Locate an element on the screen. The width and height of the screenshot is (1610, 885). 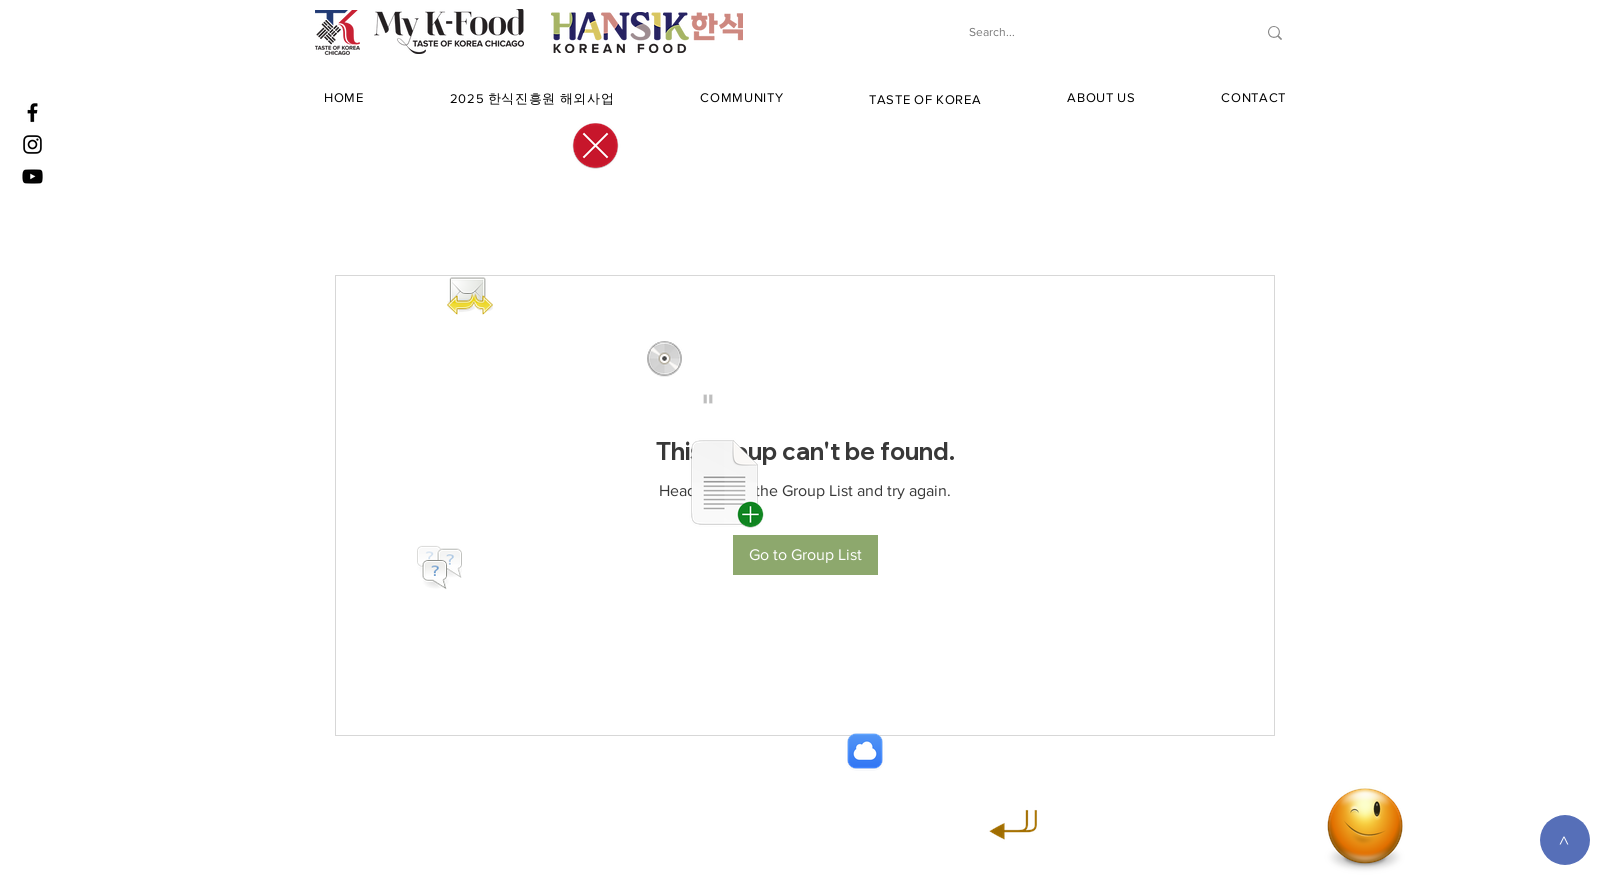
indicates a file or item that cannot be read or accessed is located at coordinates (595, 145).